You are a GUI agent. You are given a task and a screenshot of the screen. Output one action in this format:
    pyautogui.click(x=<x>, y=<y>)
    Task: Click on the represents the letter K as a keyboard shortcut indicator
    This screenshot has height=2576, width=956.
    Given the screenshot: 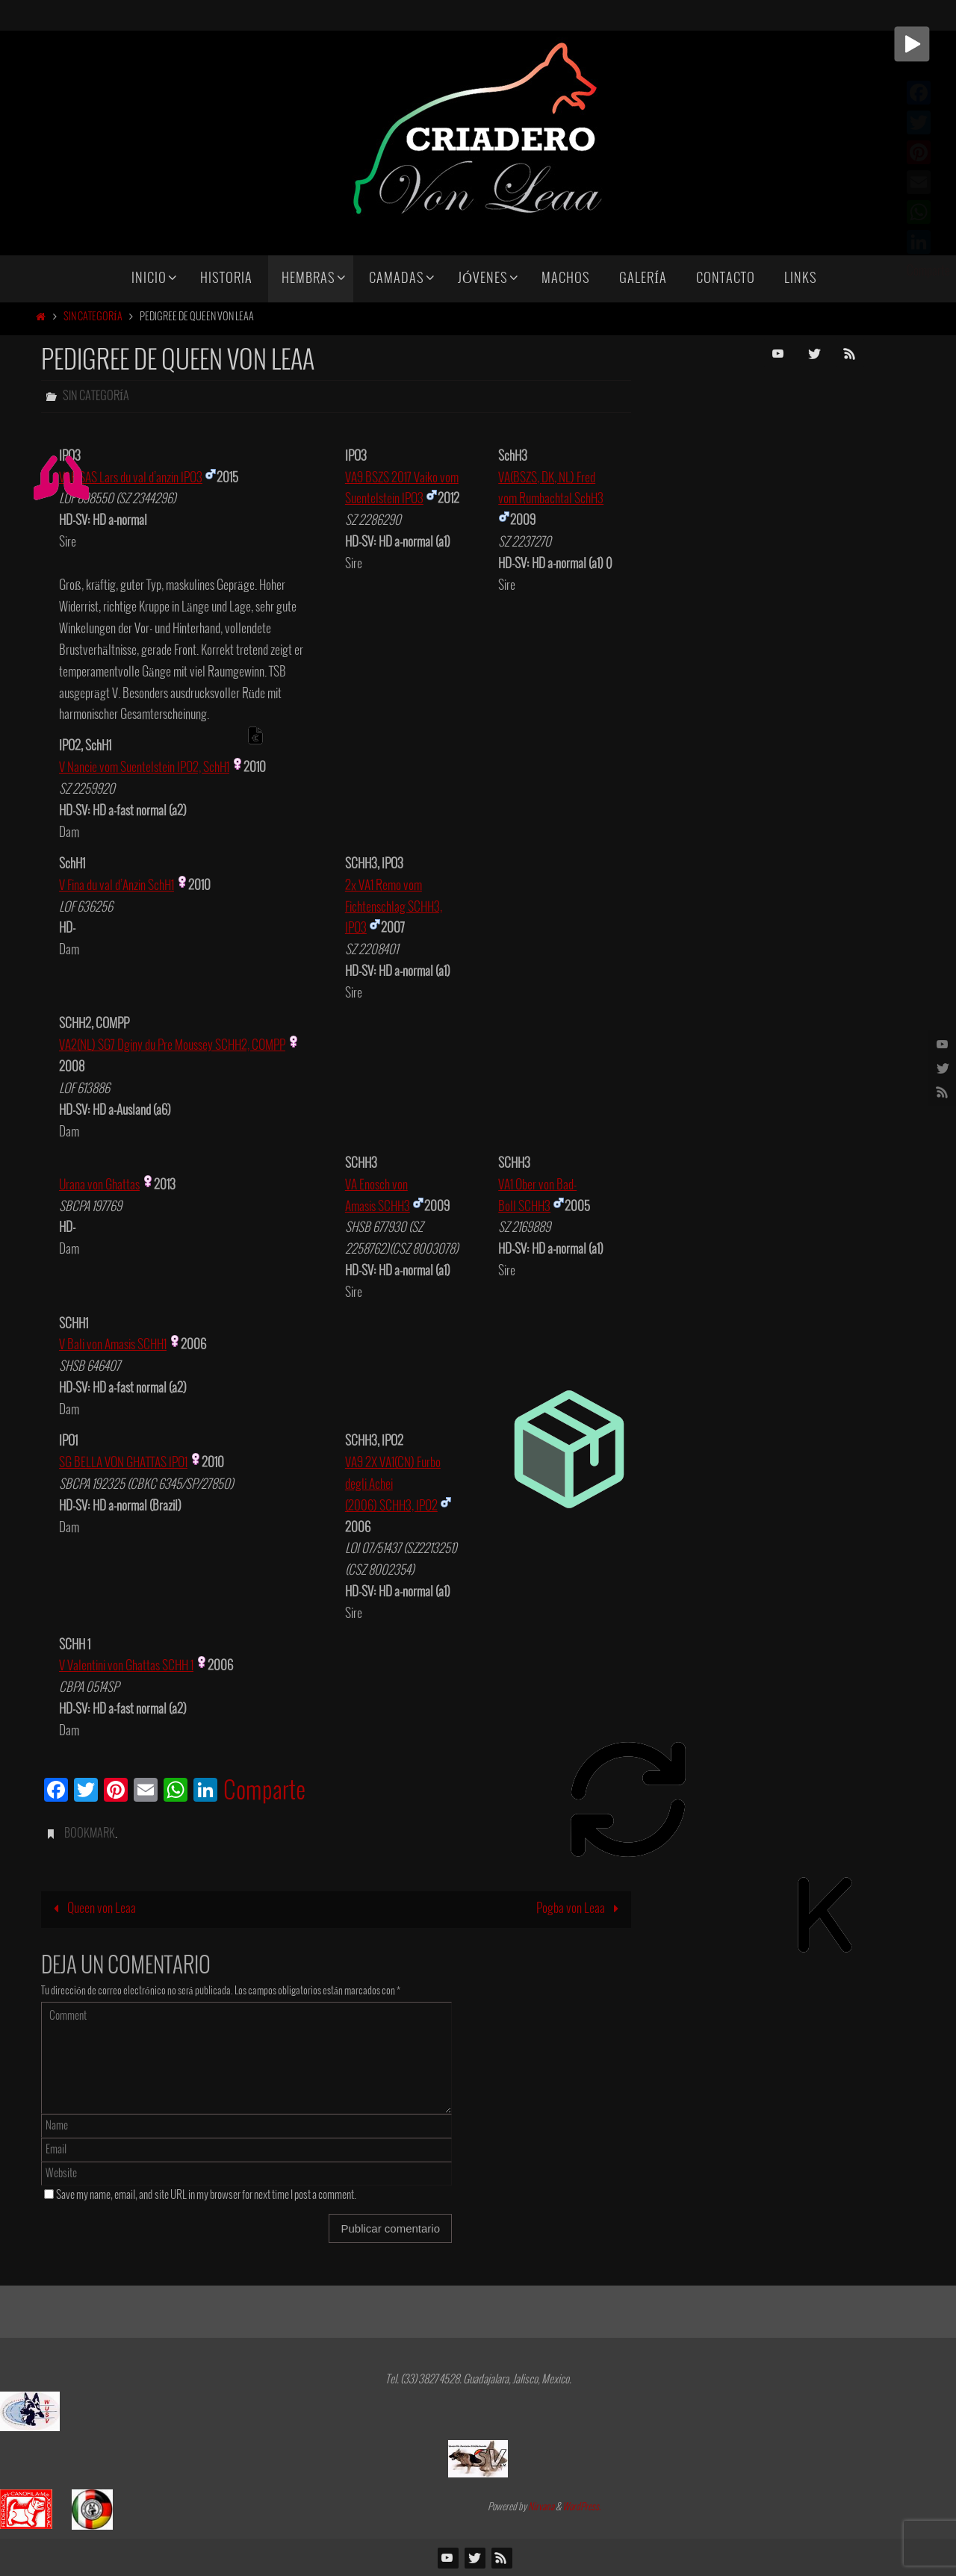 What is the action you would take?
    pyautogui.click(x=825, y=1914)
    